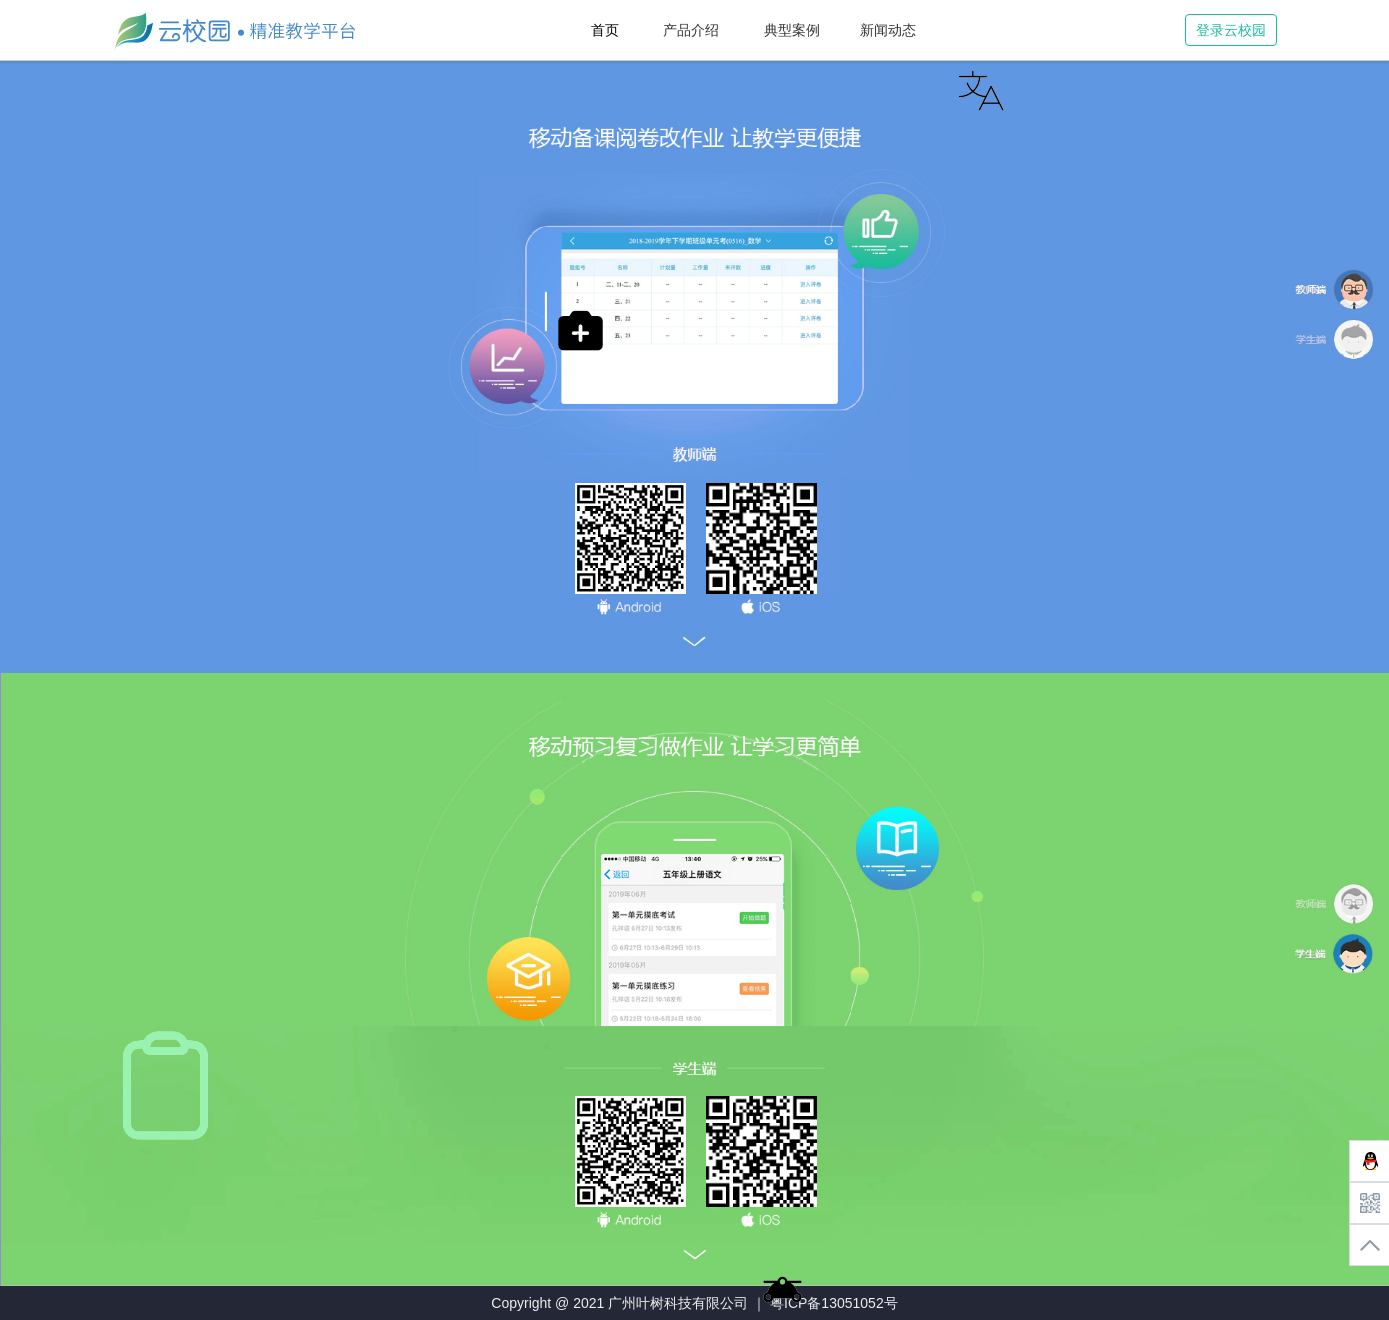 This screenshot has width=1389, height=1320. What do you see at coordinates (782, 1289) in the screenshot?
I see `access vector path editing tools` at bounding box center [782, 1289].